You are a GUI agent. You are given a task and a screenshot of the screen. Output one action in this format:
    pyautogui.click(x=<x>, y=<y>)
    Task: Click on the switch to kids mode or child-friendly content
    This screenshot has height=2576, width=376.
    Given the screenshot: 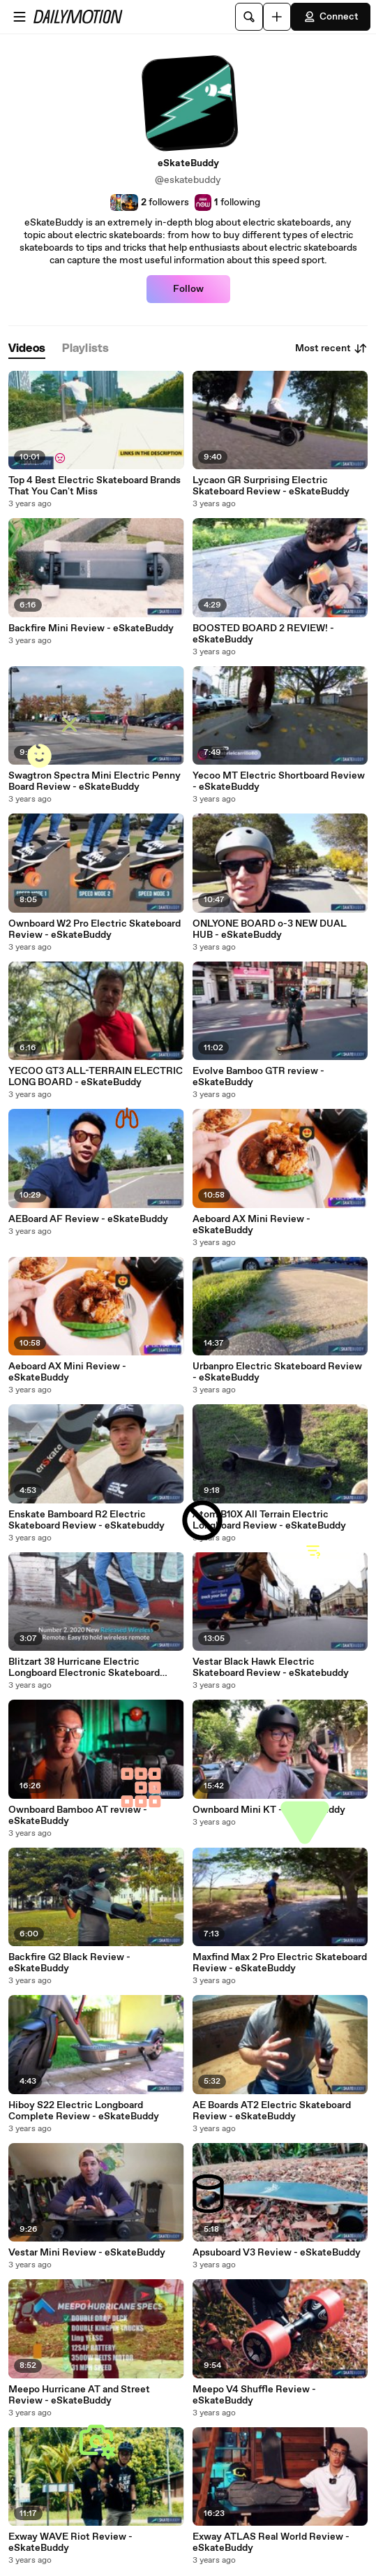 What is the action you would take?
    pyautogui.click(x=39, y=756)
    